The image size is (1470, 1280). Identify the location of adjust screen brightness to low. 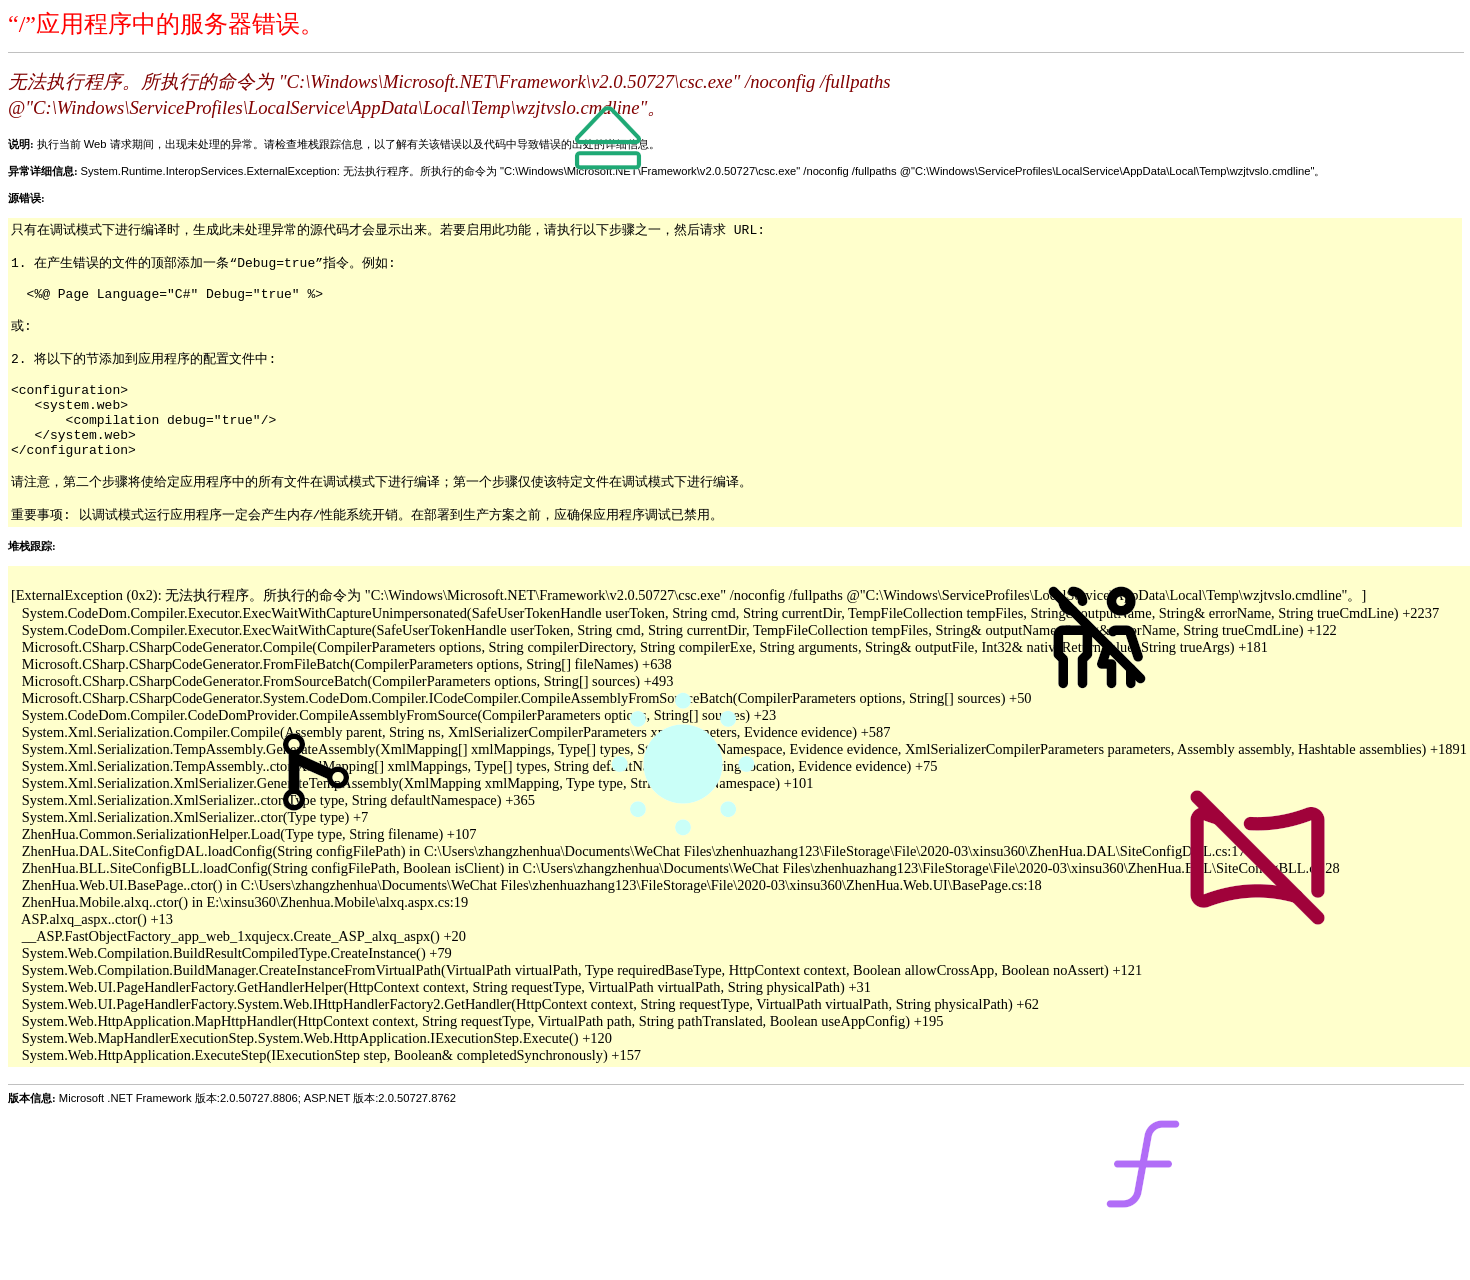
(683, 764).